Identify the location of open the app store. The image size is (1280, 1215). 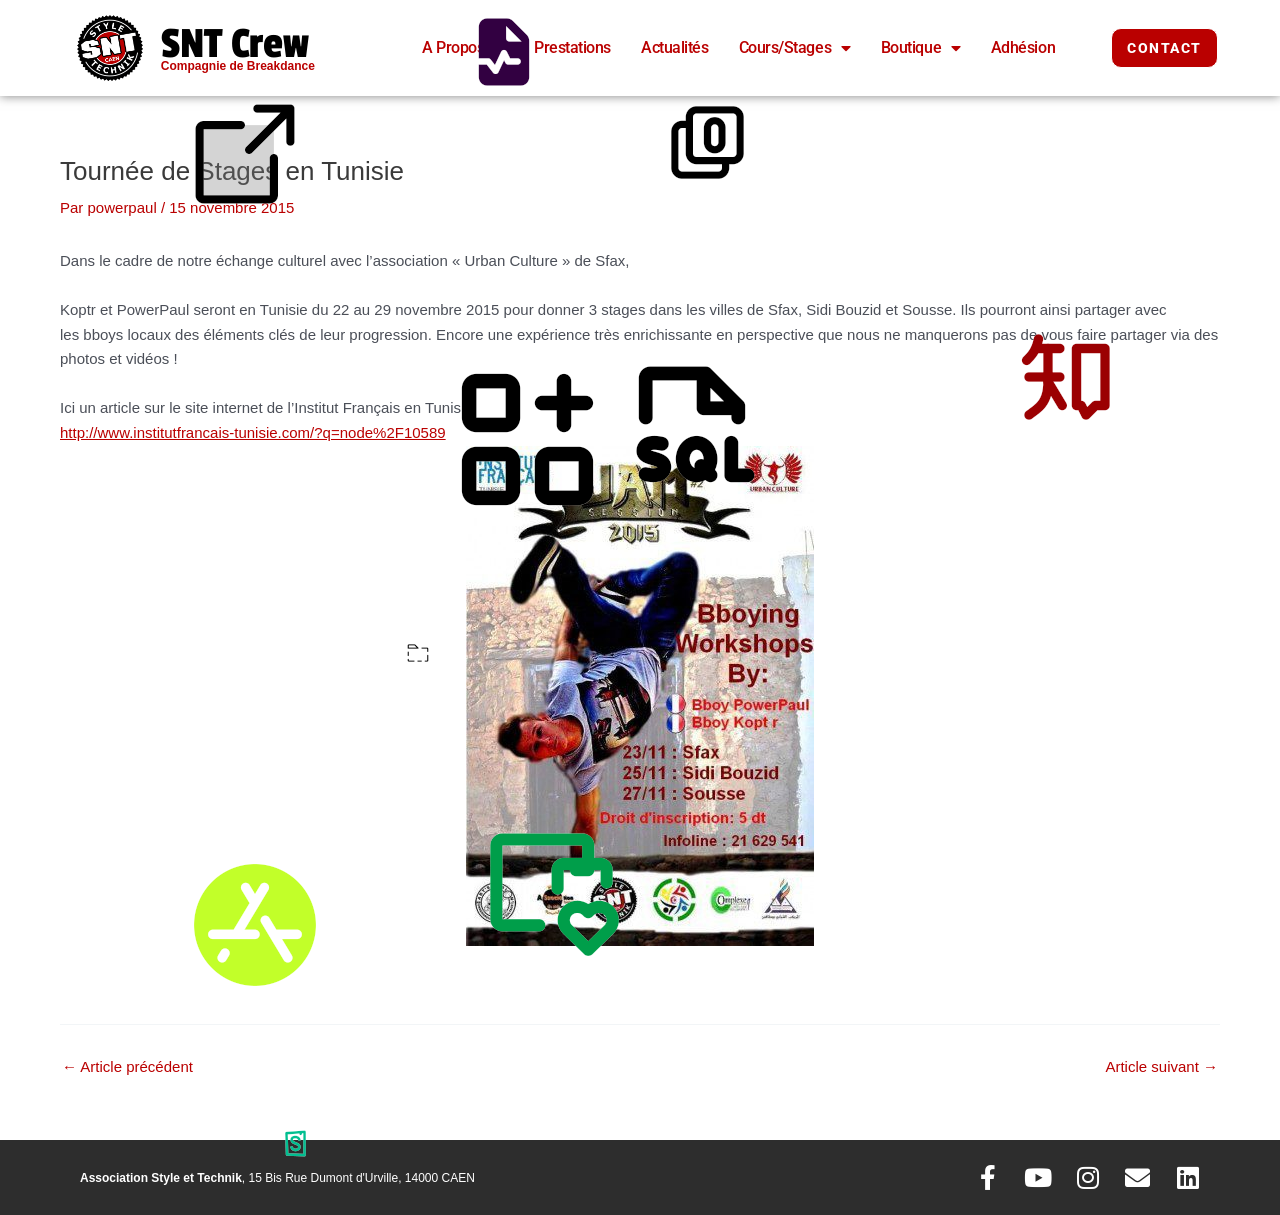
(255, 925).